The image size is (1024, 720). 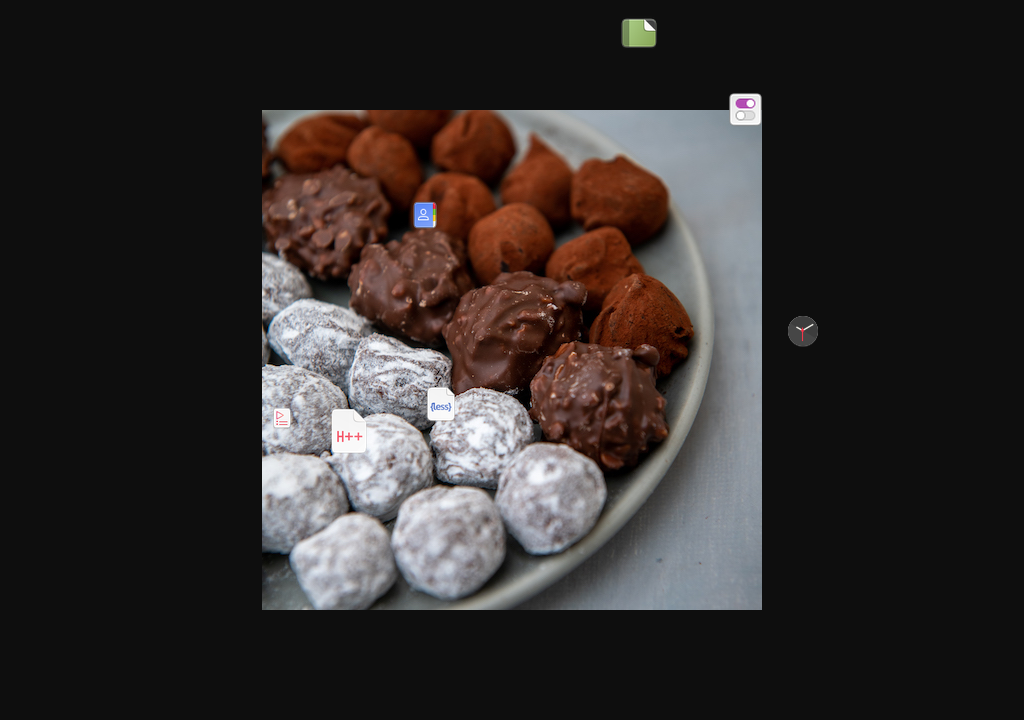 What do you see at coordinates (745, 109) in the screenshot?
I see `open system tweaks or settings customization` at bounding box center [745, 109].